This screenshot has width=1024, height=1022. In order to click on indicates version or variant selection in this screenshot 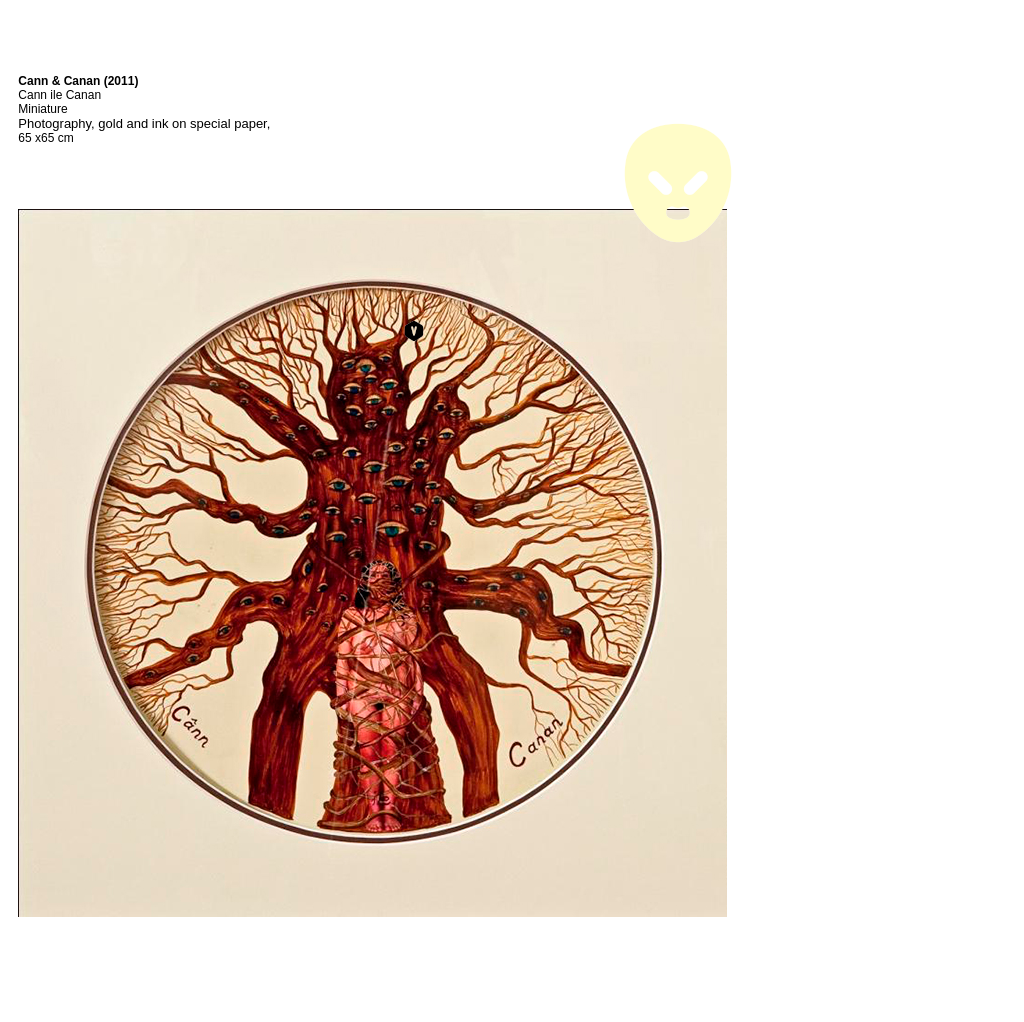, I will do `click(414, 331)`.